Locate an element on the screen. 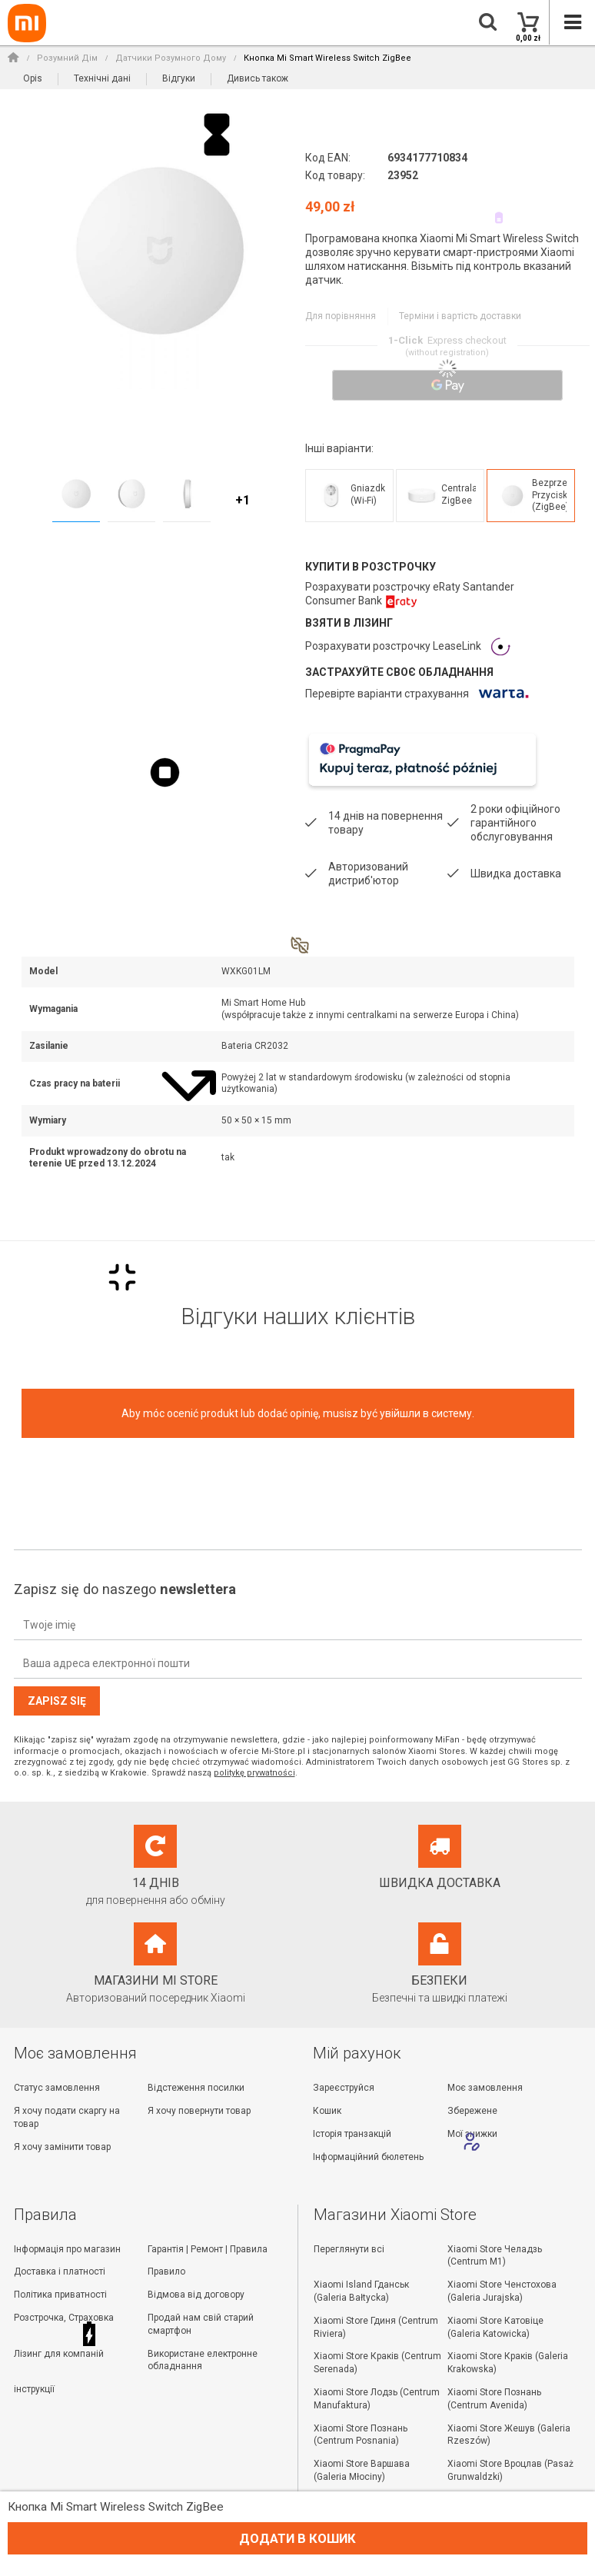 This screenshot has width=595, height=2576. indicates battery is fully charged while connected to power is located at coordinates (89, 2334).